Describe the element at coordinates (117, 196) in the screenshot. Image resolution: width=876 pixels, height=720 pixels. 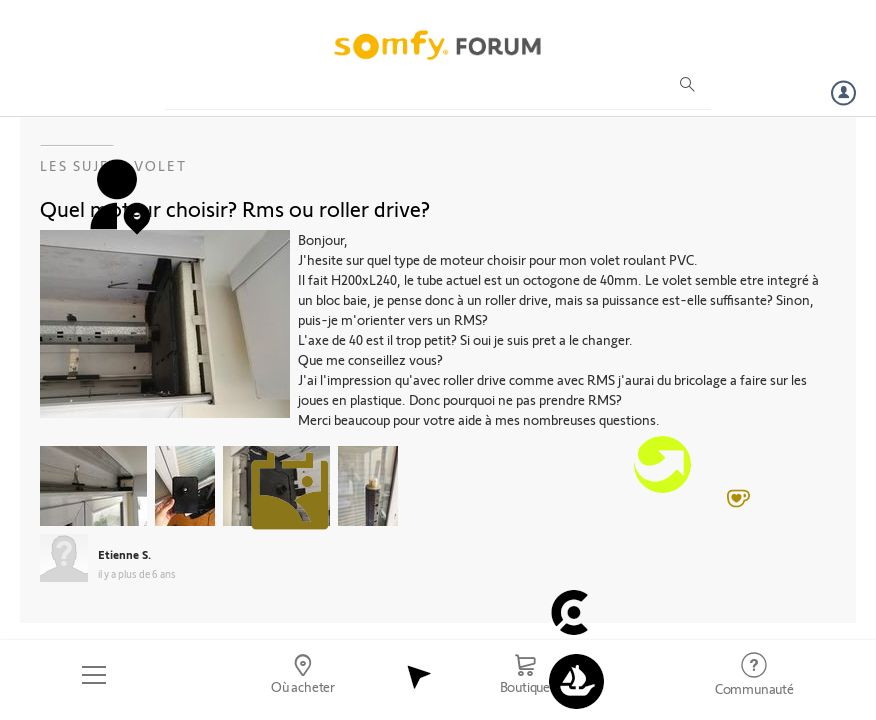
I see `view user's current location` at that location.